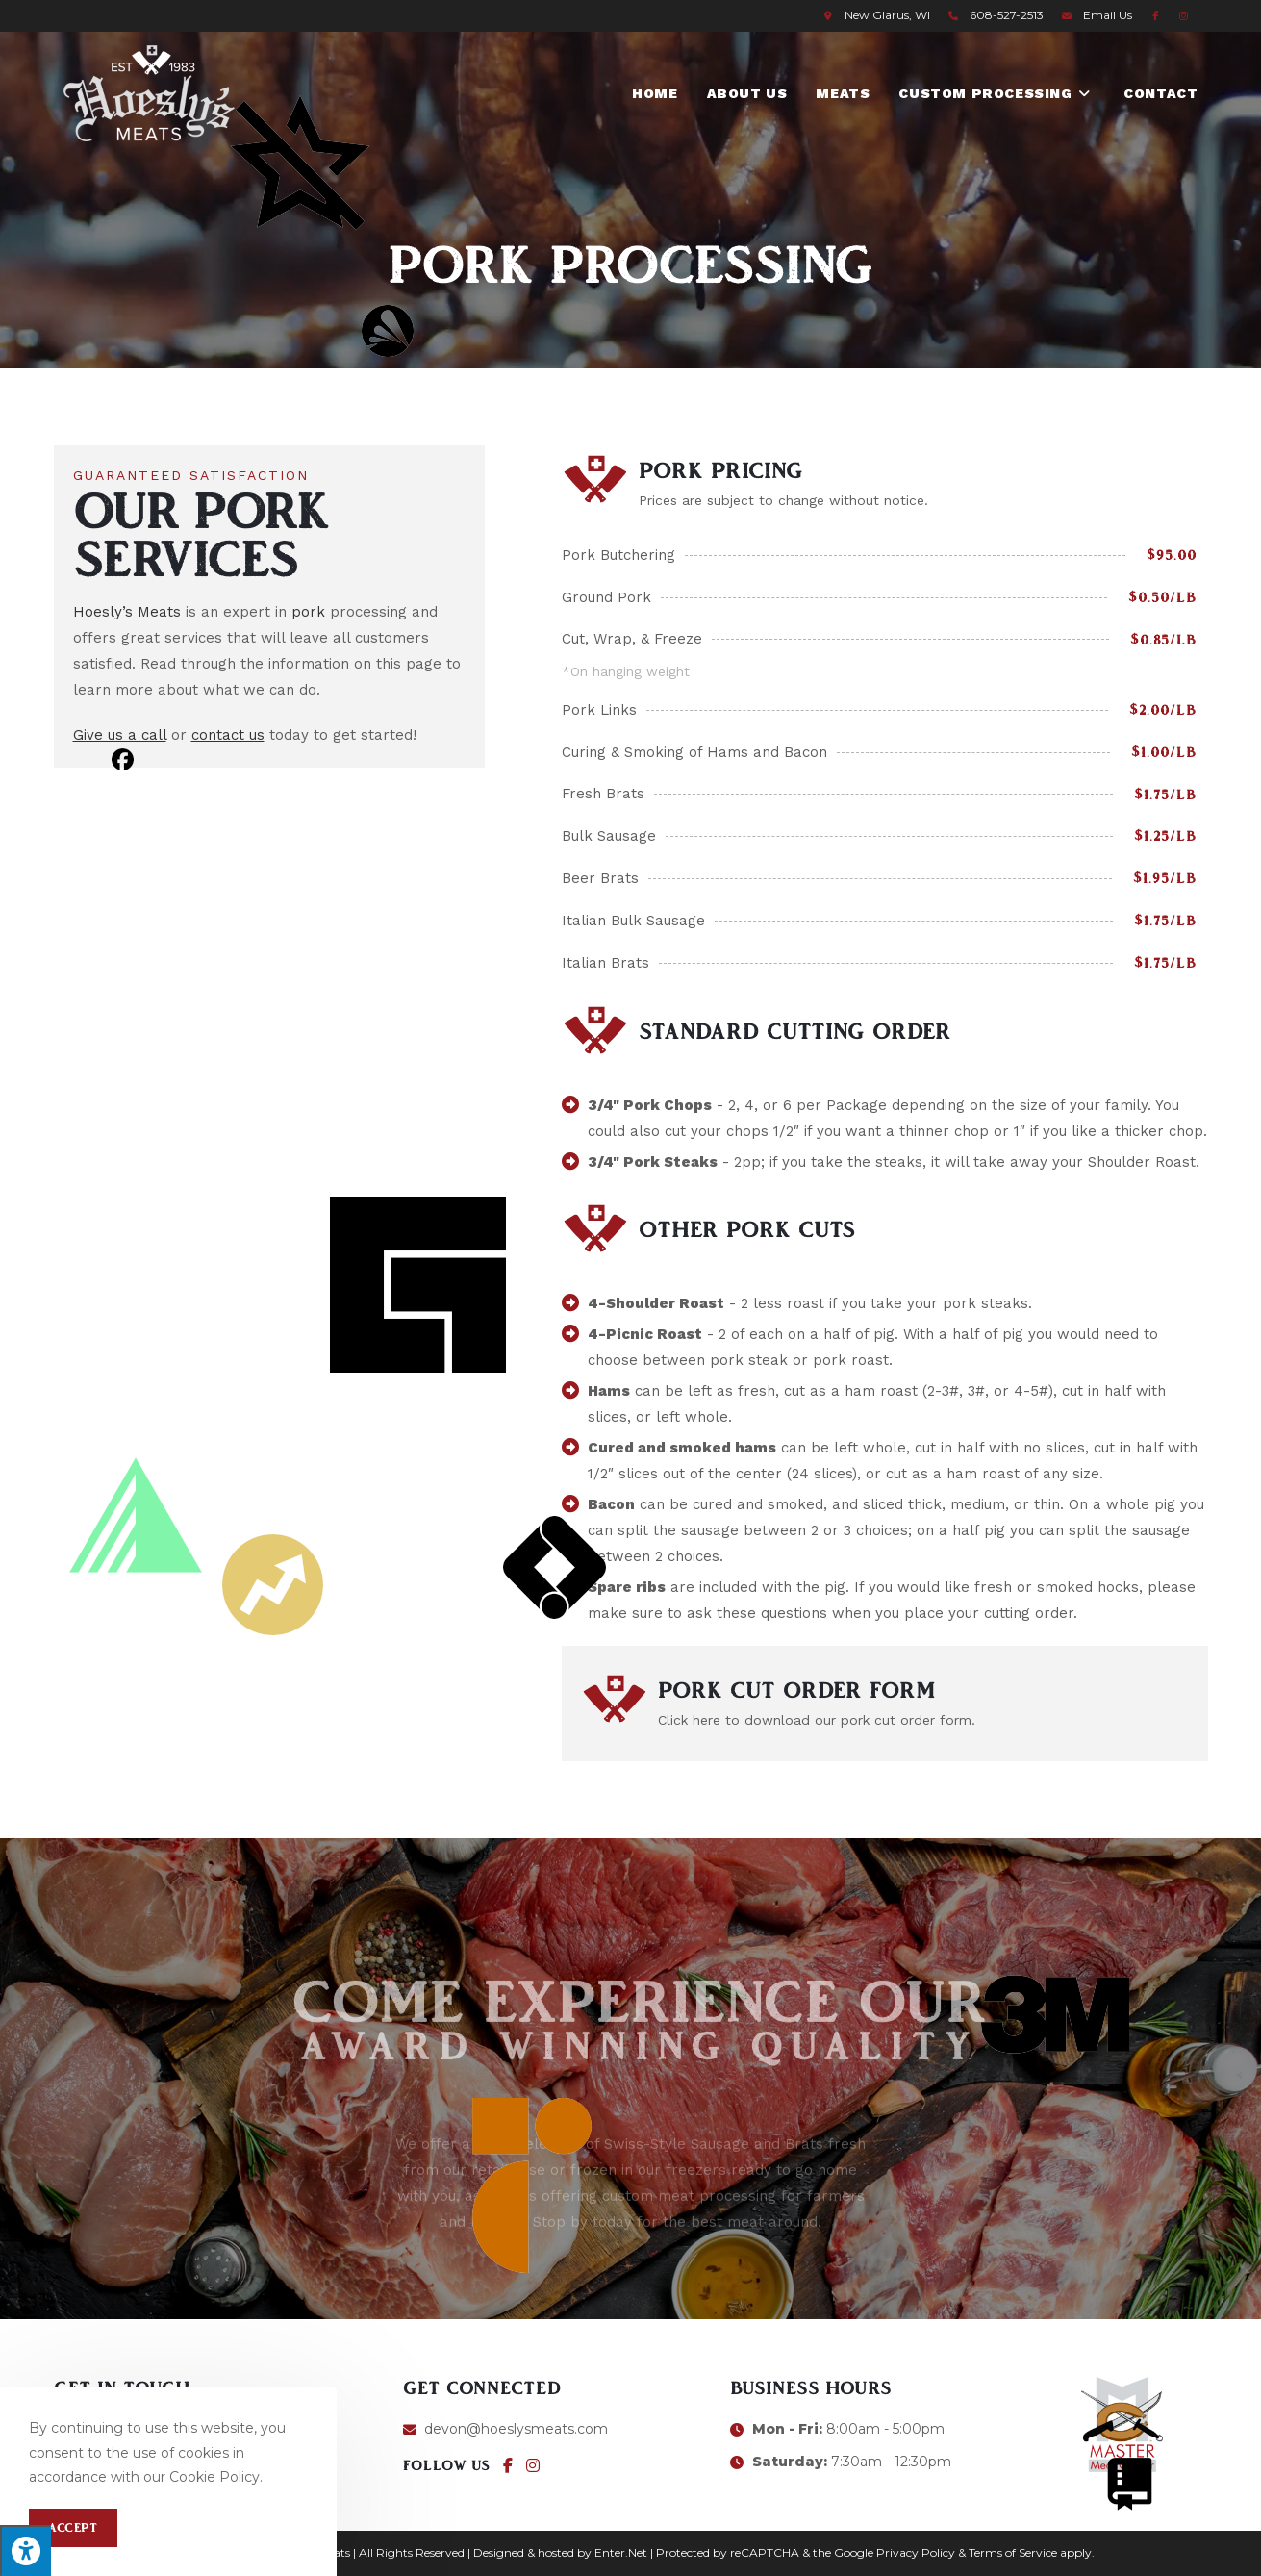 This screenshot has height=2576, width=1261. I want to click on google tag manager logo, so click(554, 1567).